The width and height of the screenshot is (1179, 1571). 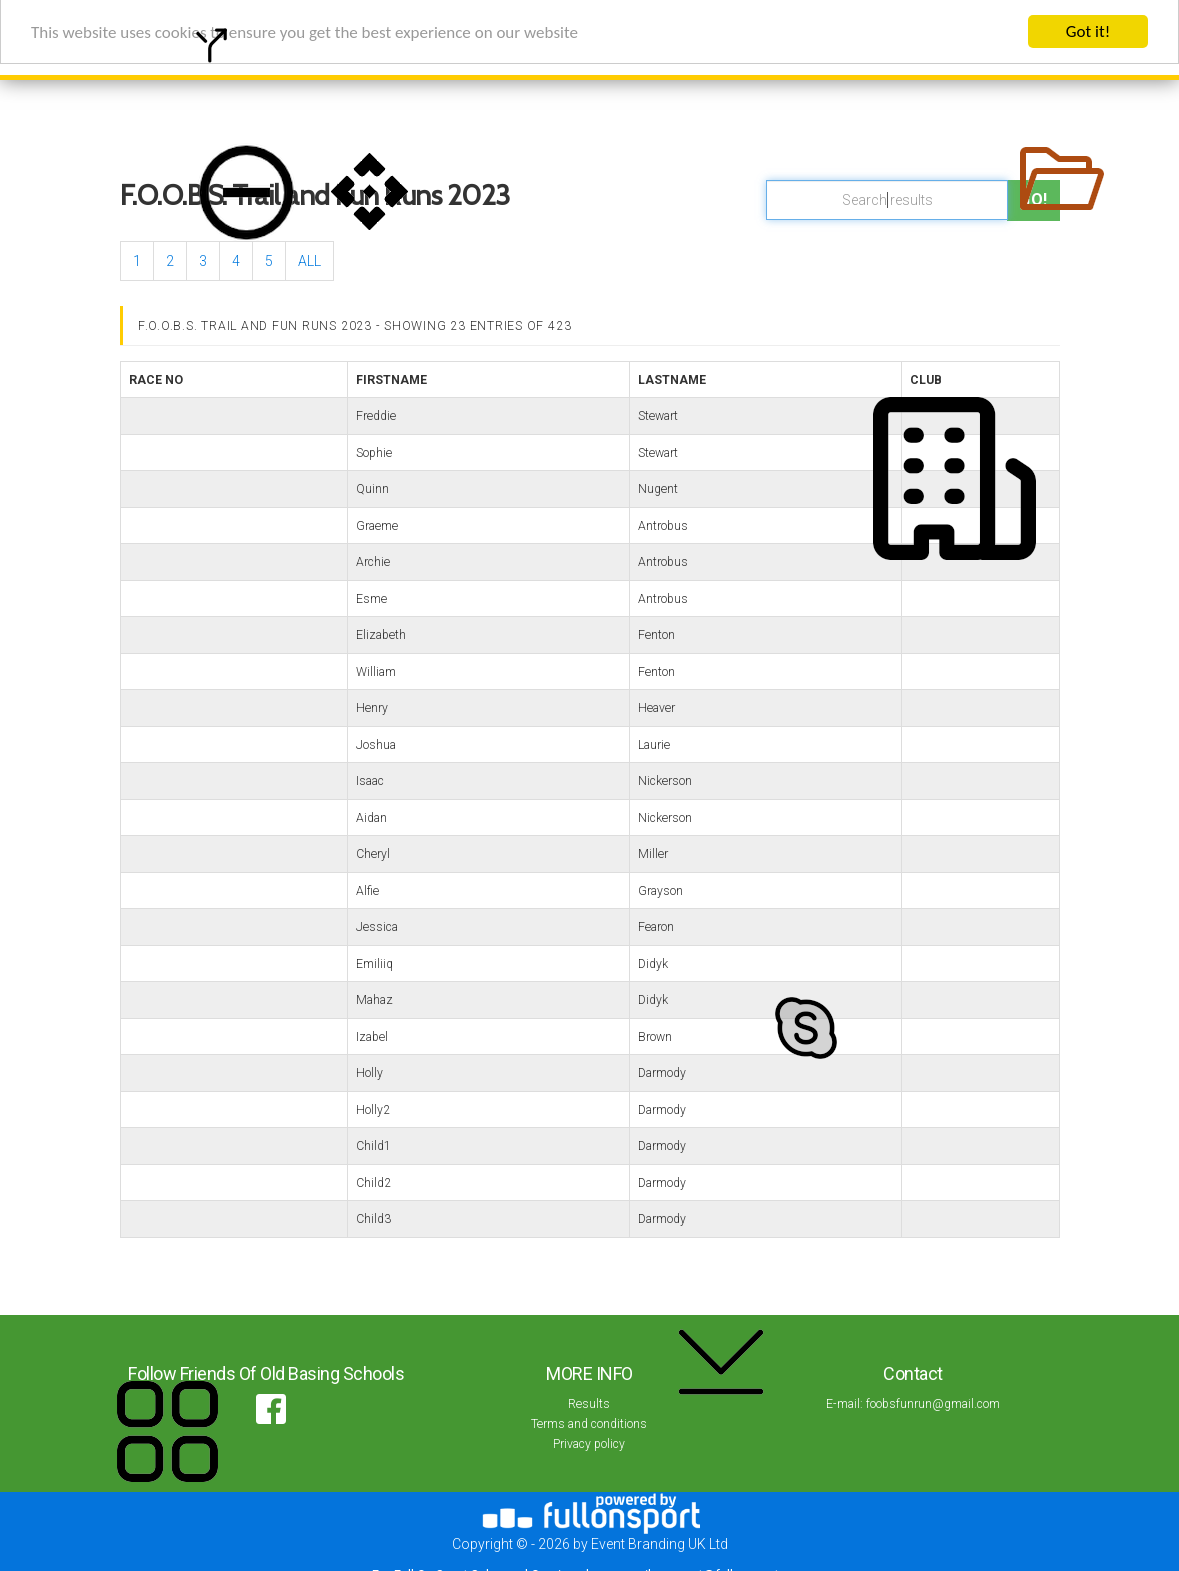 I want to click on collapse content or section, so click(x=721, y=1360).